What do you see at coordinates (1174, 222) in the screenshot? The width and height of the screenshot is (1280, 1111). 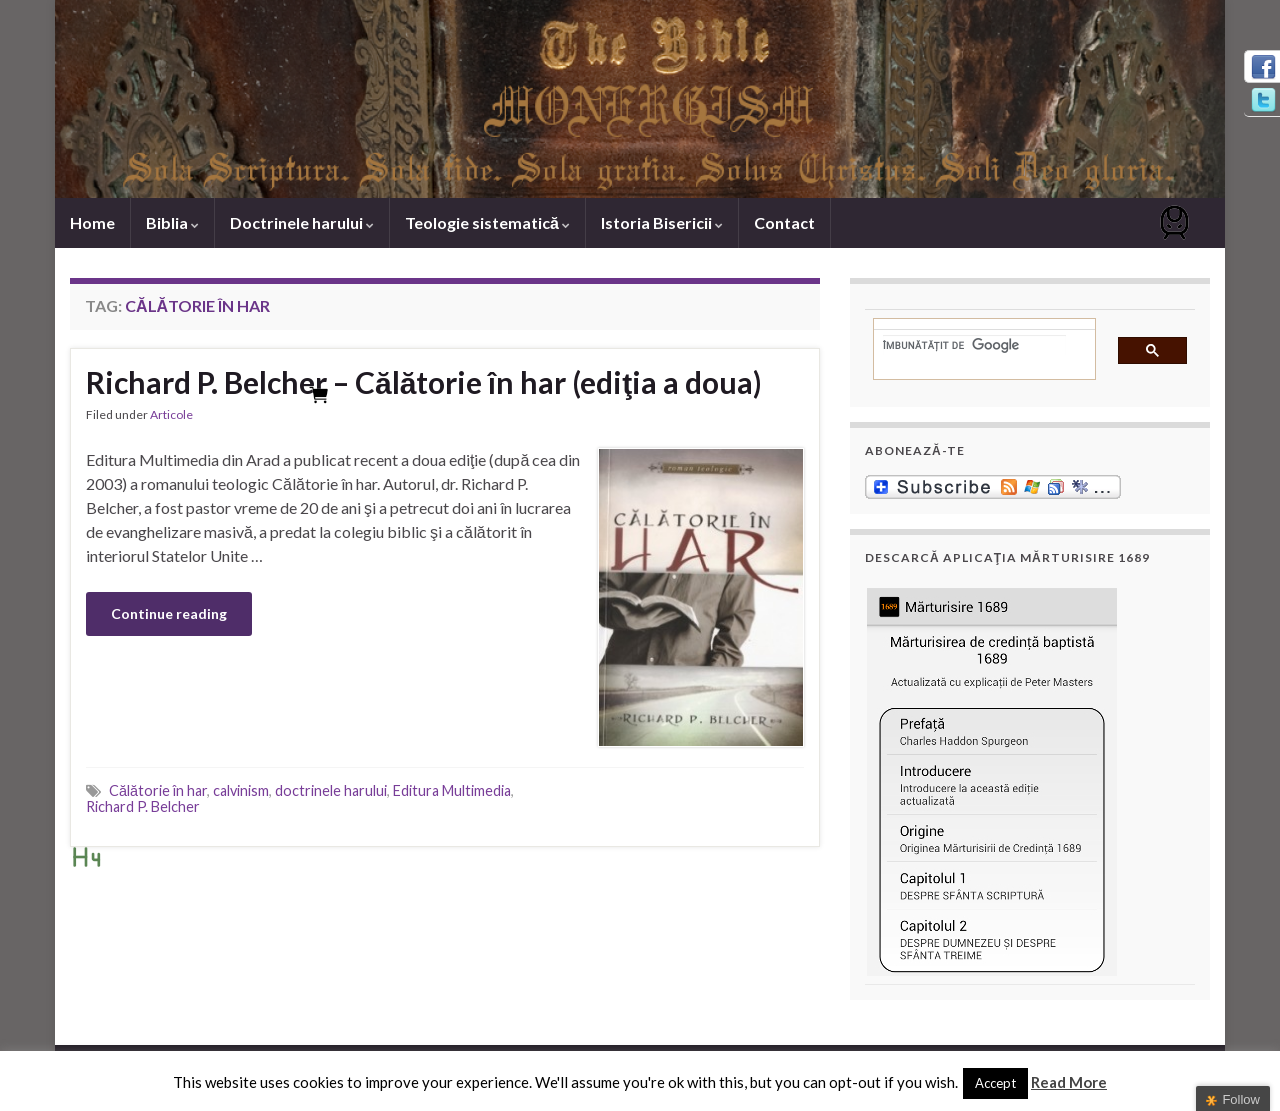 I see `view train or rail transit options` at bounding box center [1174, 222].